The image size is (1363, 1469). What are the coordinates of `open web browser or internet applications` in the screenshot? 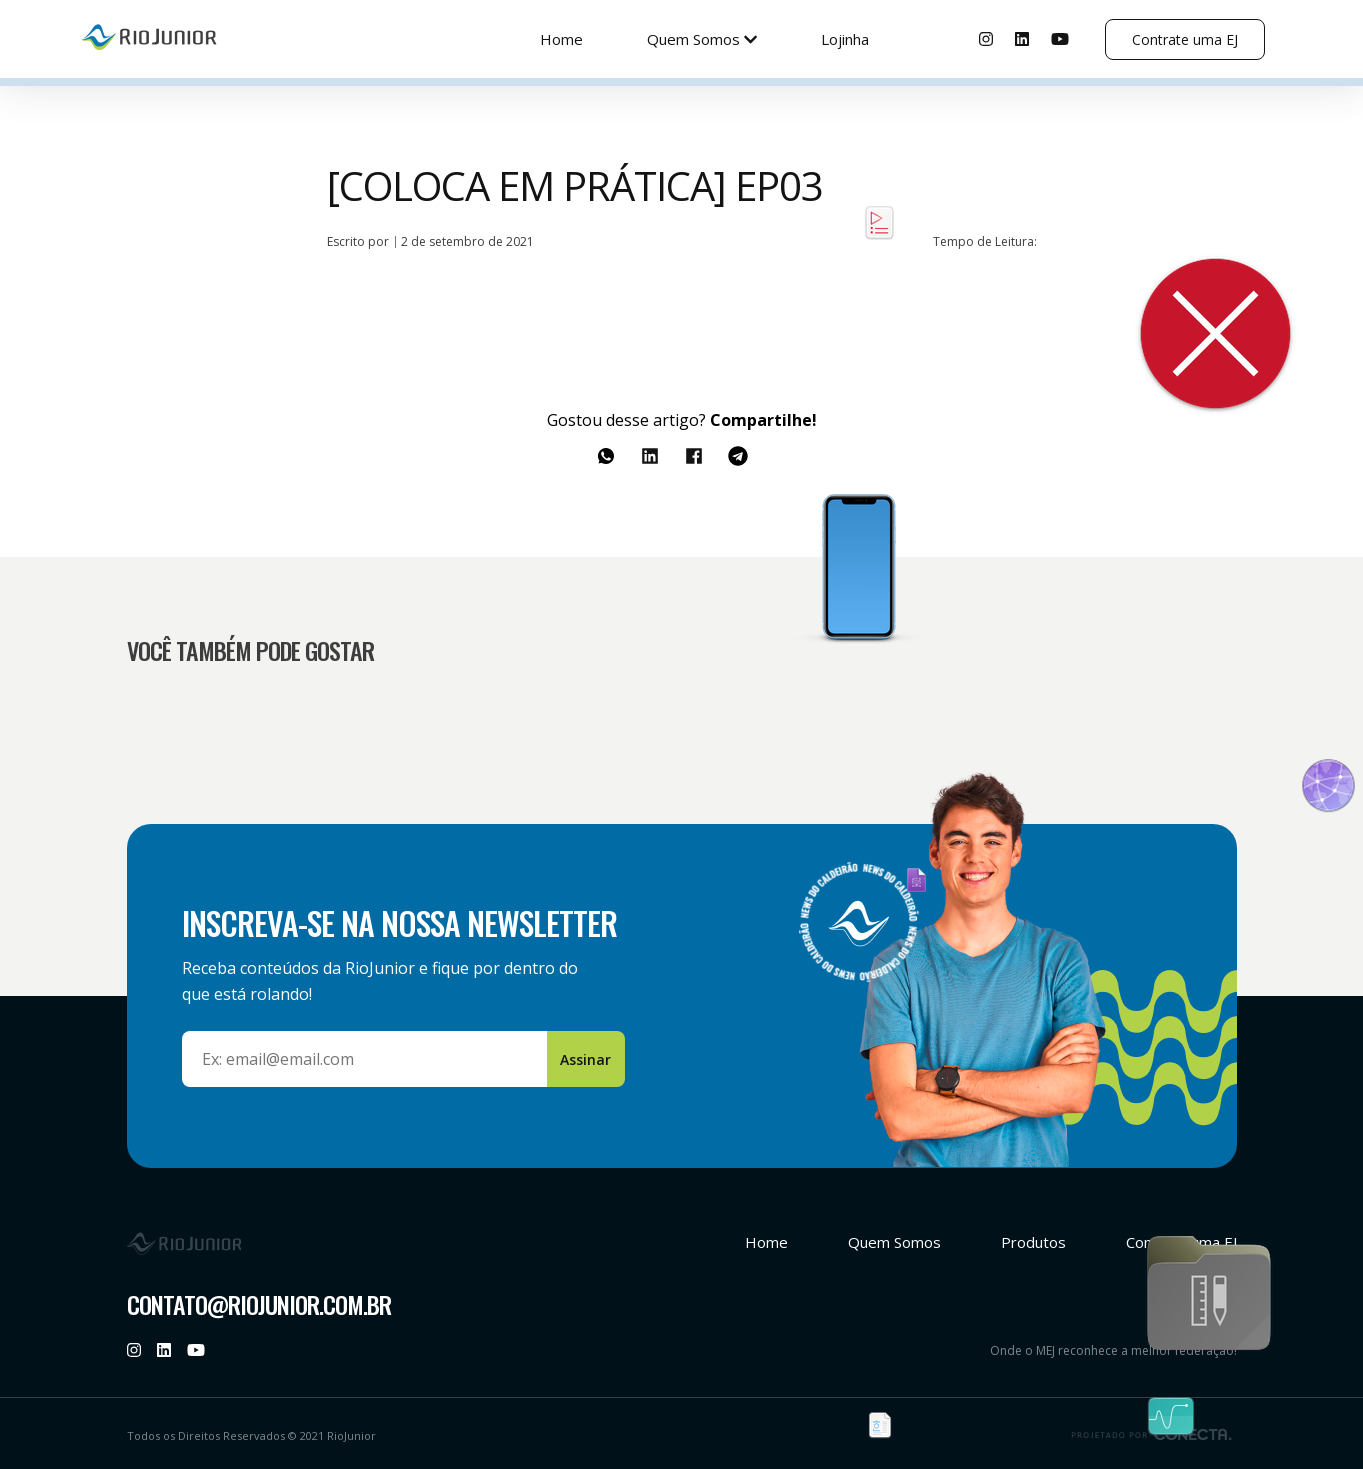 It's located at (1328, 785).